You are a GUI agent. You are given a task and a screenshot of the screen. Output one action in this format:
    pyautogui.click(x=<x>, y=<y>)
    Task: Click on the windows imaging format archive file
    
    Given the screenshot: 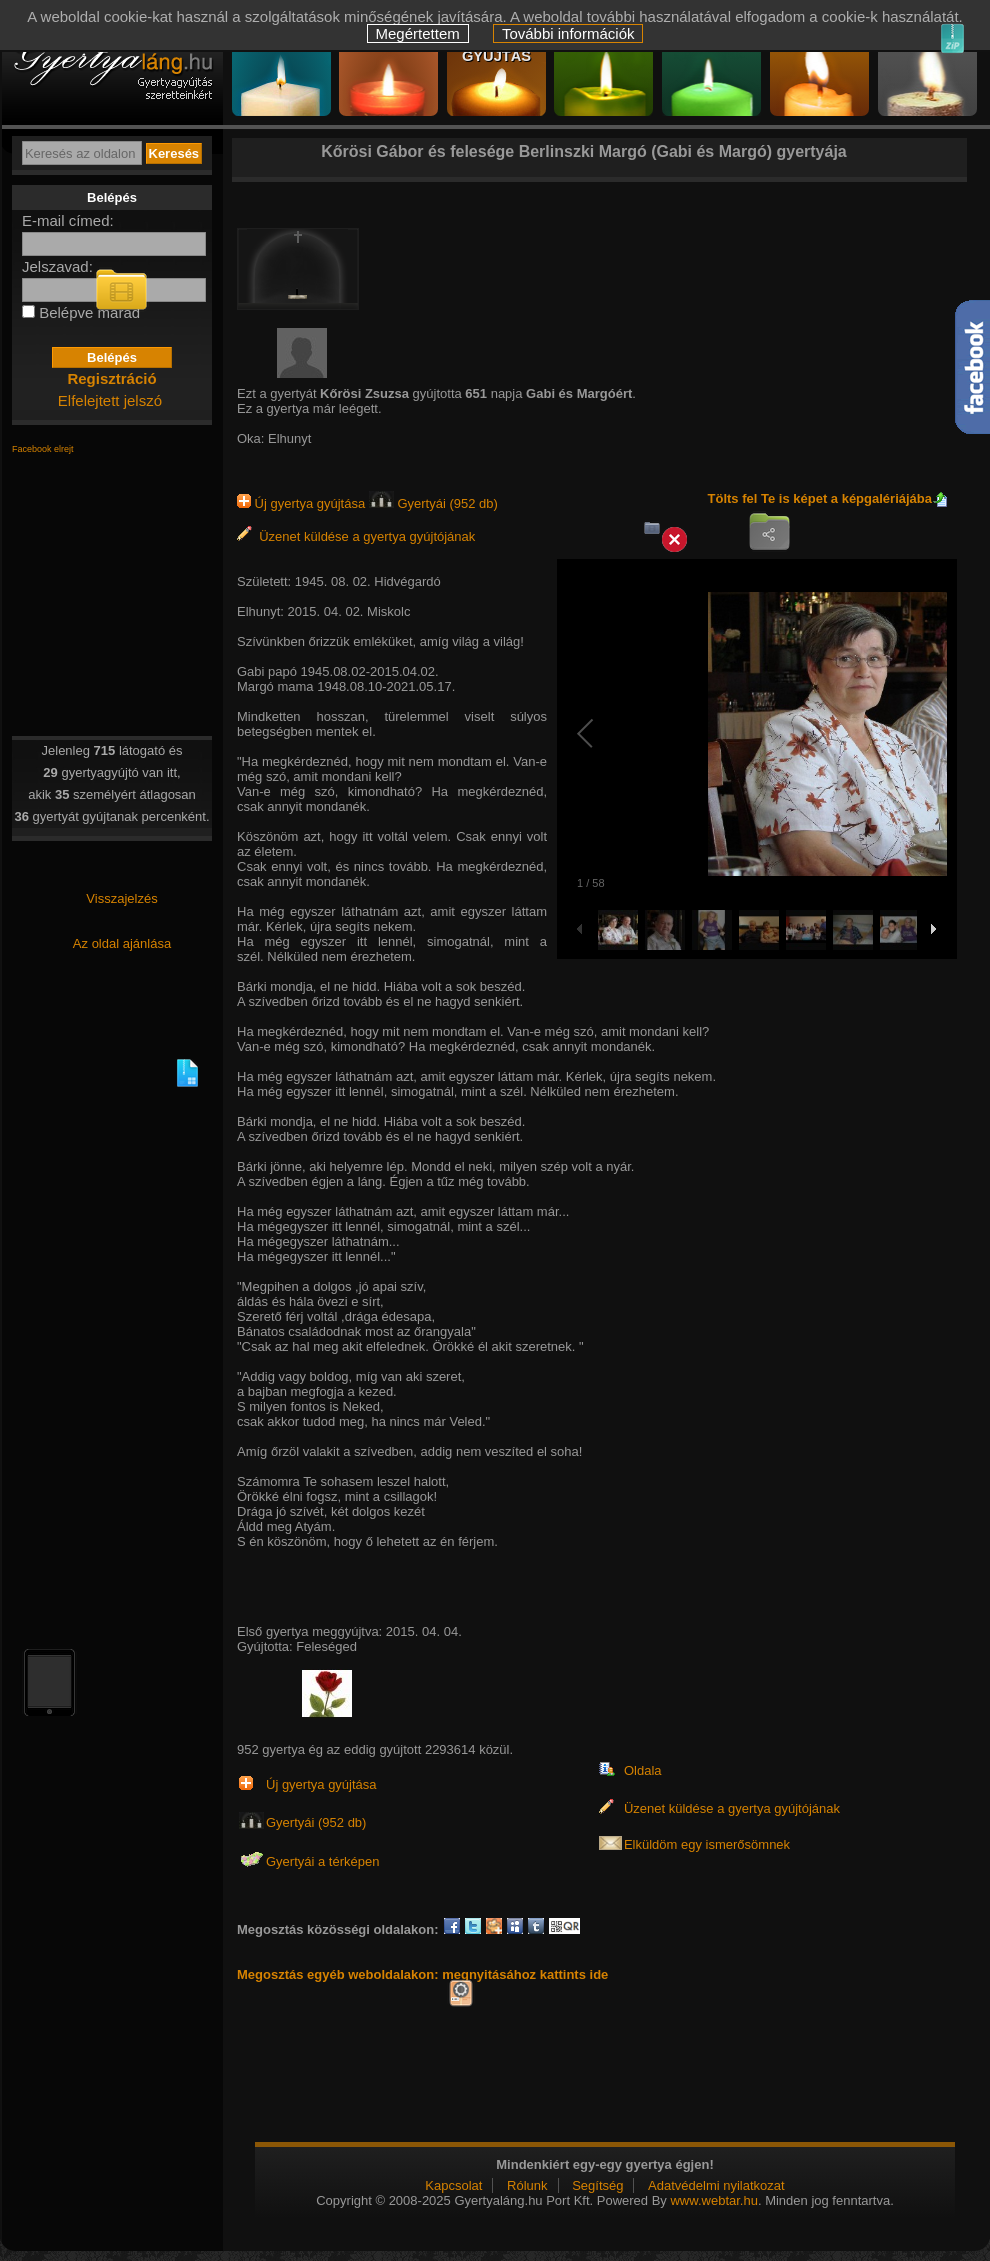 What is the action you would take?
    pyautogui.click(x=187, y=1073)
    